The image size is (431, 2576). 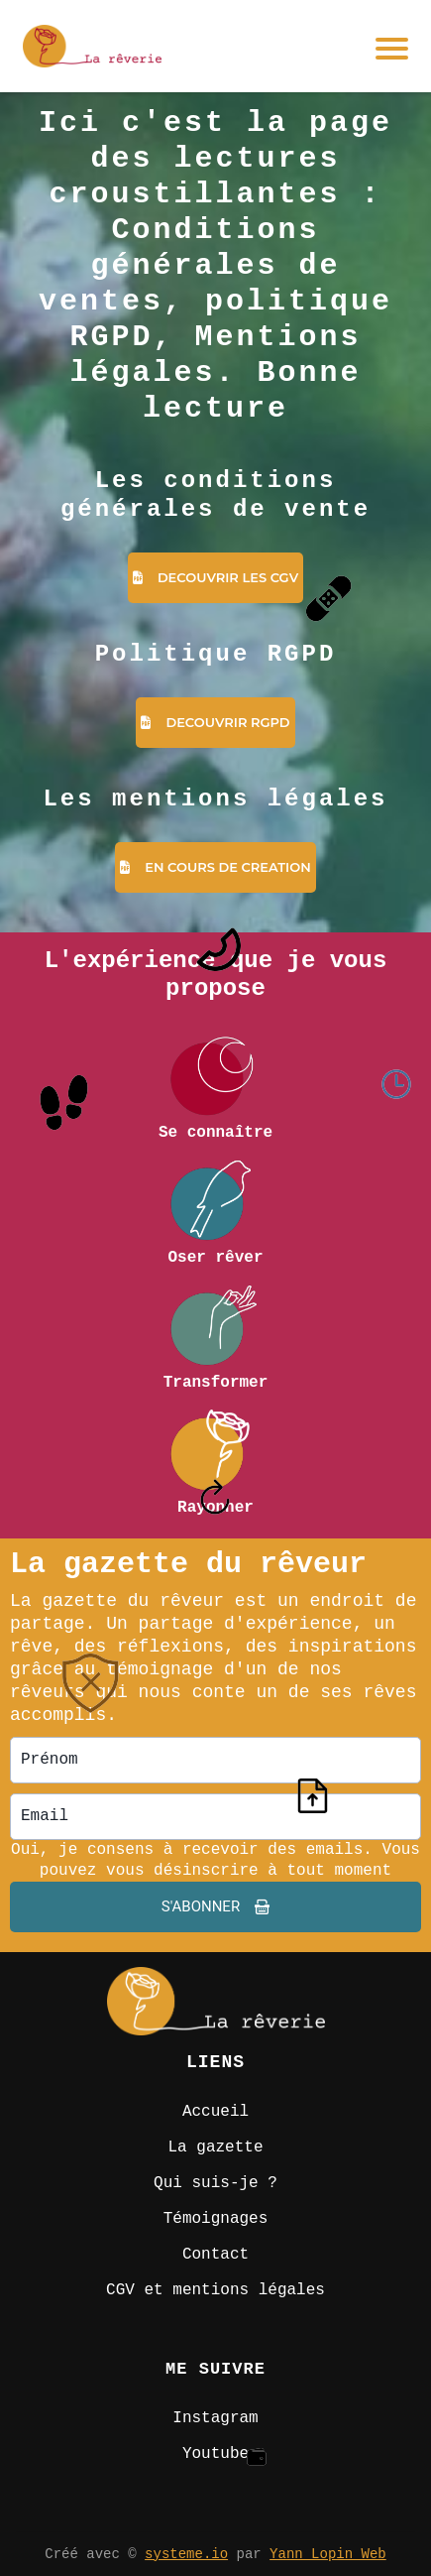 I want to click on access first aid or medical help, so click(x=328, y=598).